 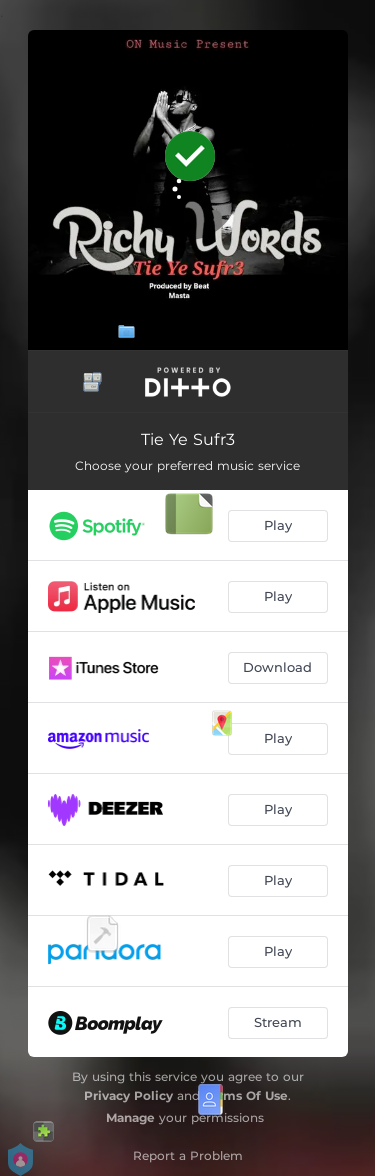 I want to click on a google earth KML geographic data file, so click(x=222, y=723).